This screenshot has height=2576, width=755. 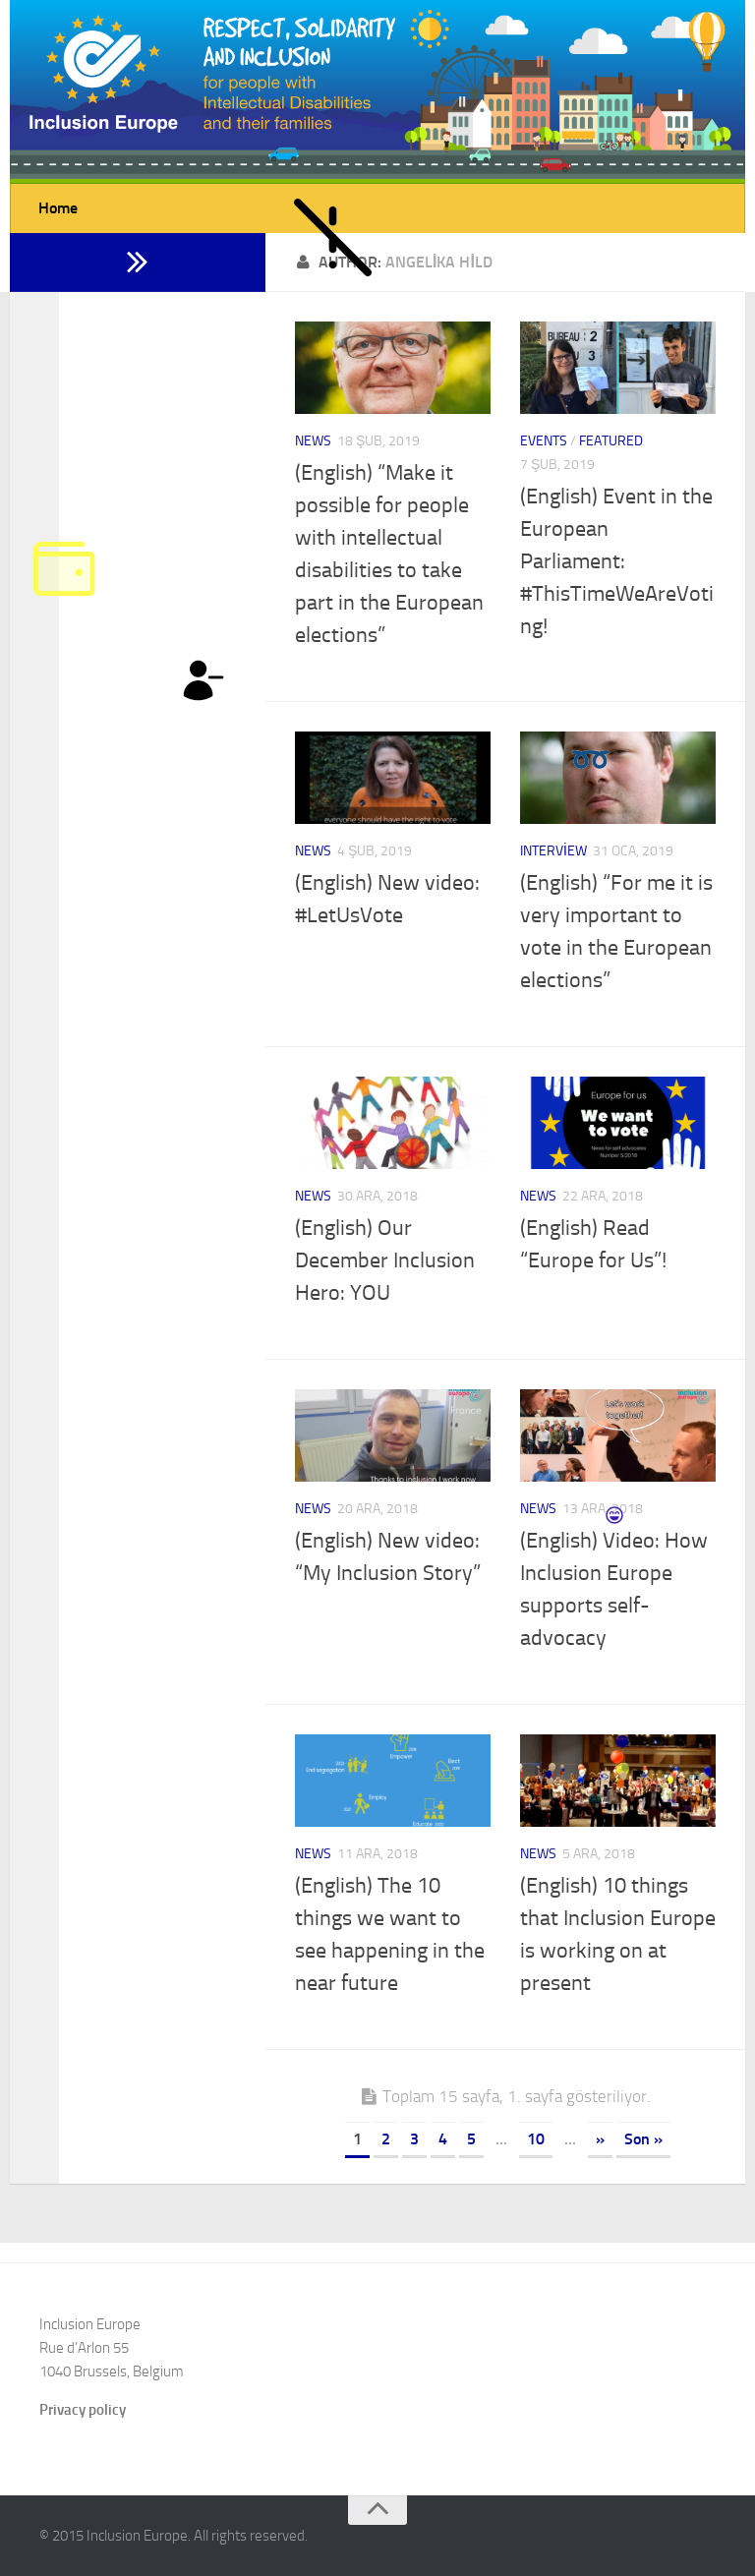 What do you see at coordinates (332, 237) in the screenshot?
I see `disable alert notifications` at bounding box center [332, 237].